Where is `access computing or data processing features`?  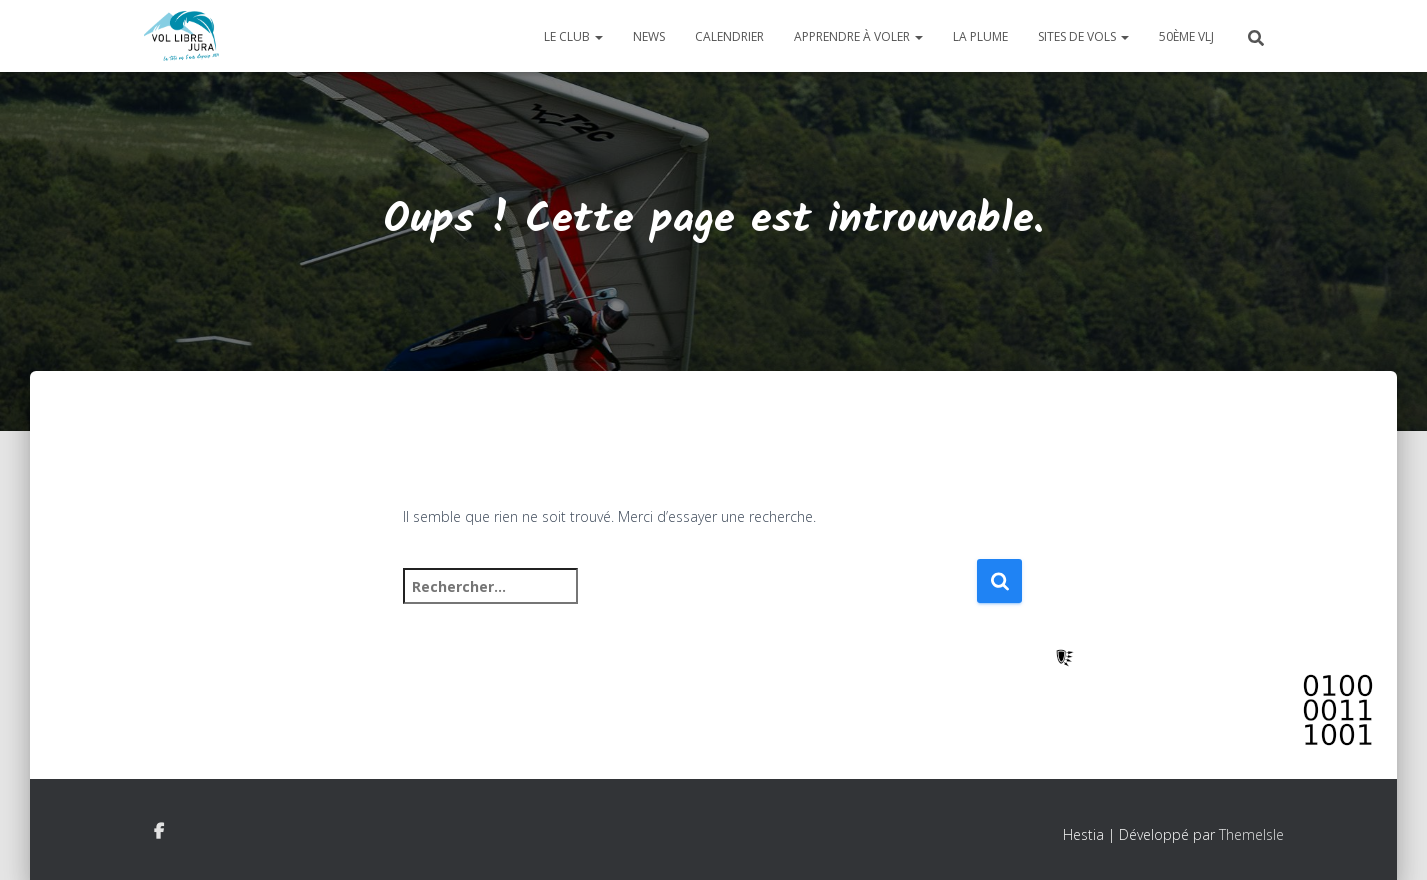 access computing or data processing features is located at coordinates (1338, 710).